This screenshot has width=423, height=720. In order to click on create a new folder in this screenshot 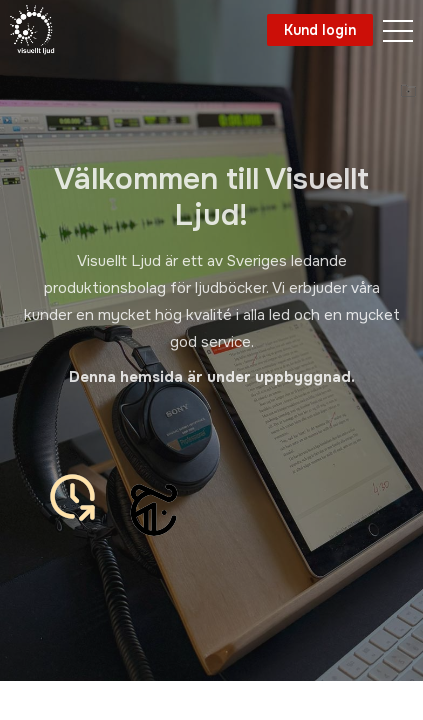, I will do `click(408, 90)`.